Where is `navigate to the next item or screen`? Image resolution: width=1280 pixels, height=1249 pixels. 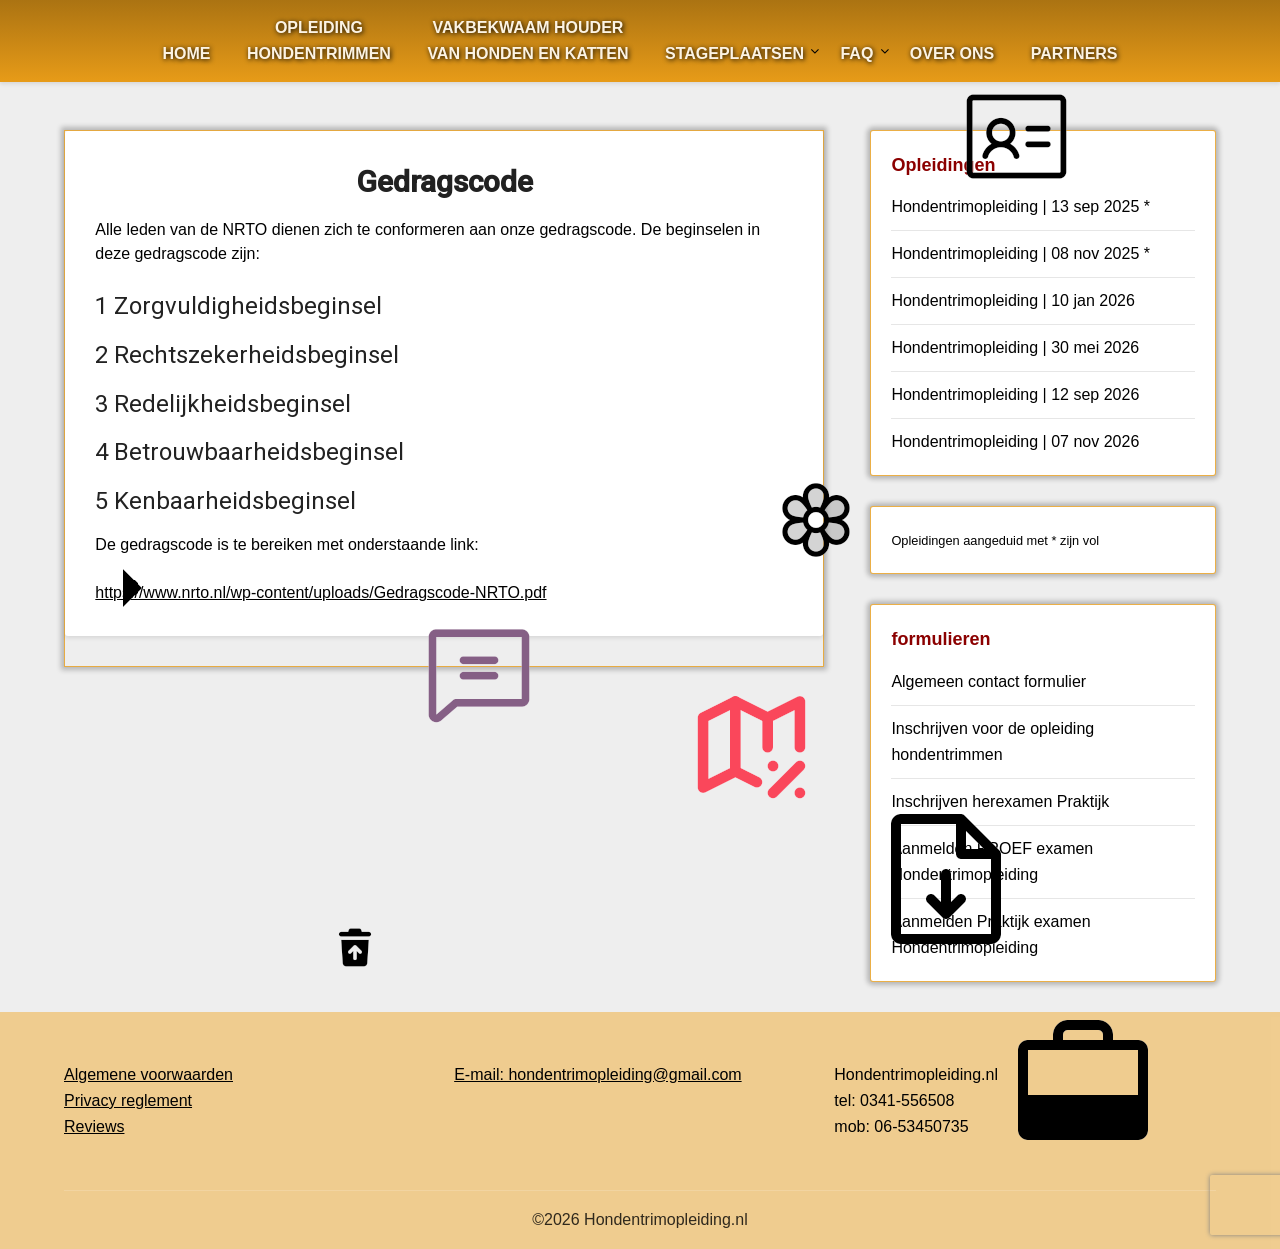
navigate to the next item or screen is located at coordinates (131, 588).